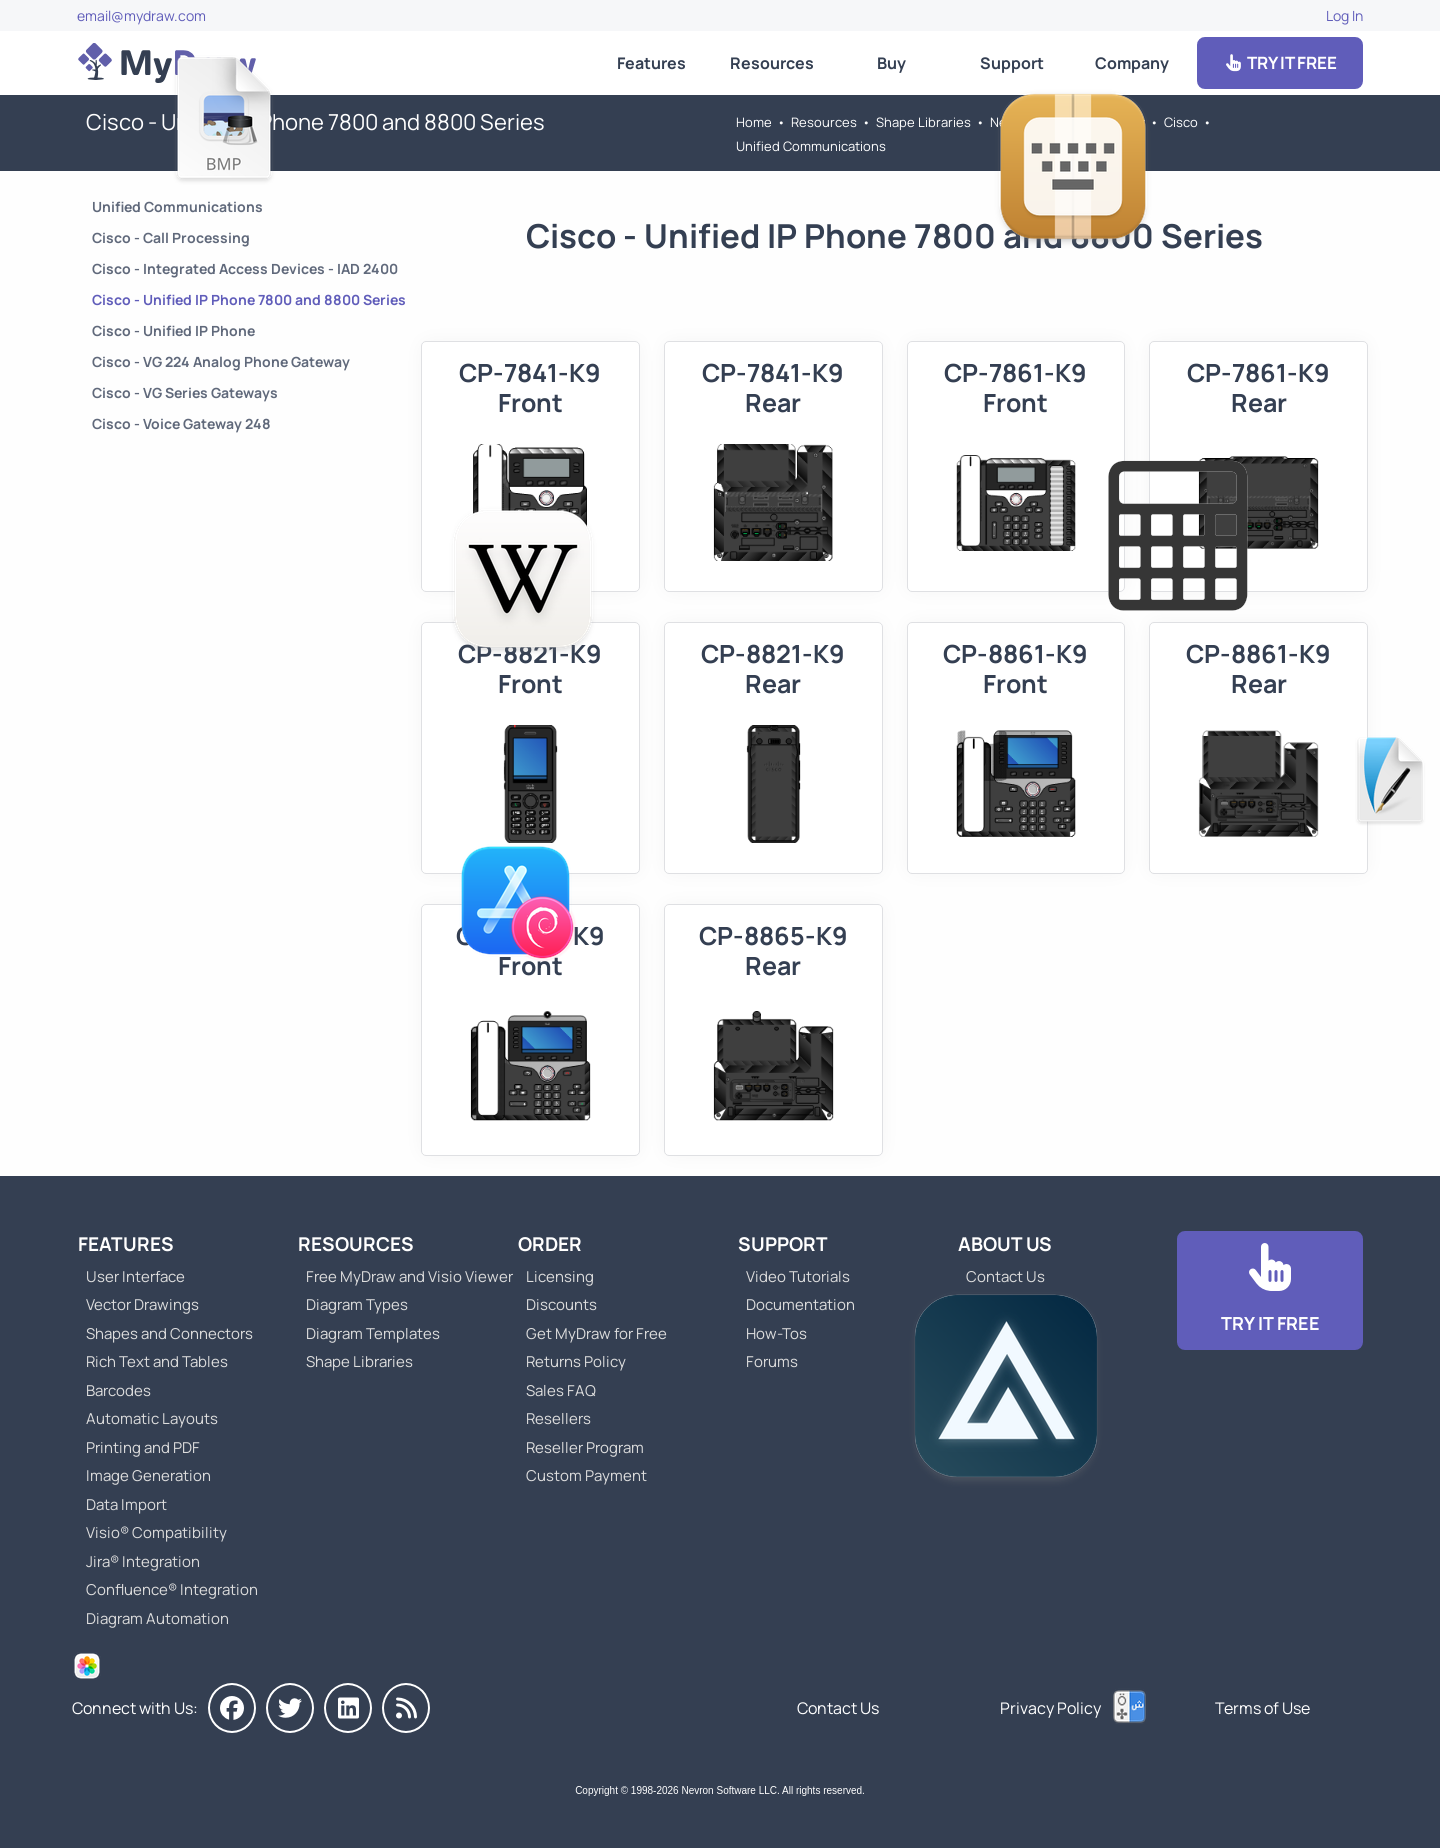  Describe the element at coordinates (1342, 781) in the screenshot. I see `a scribus document file` at that location.